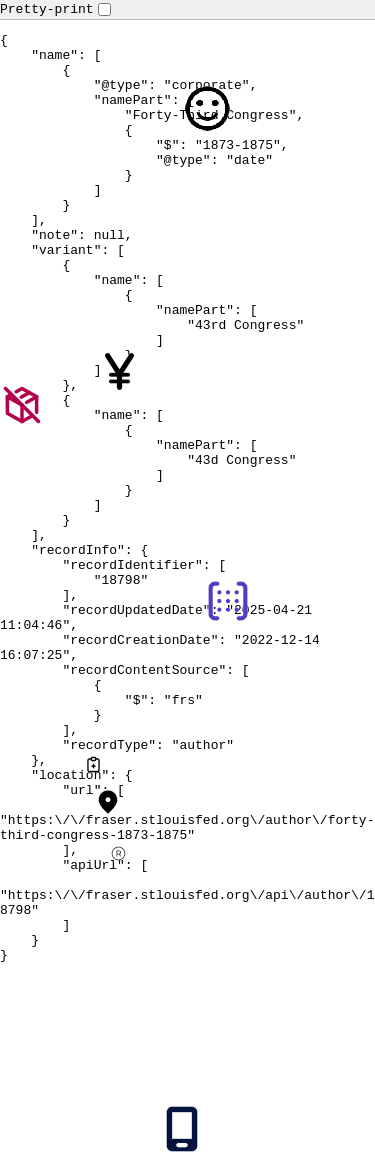  I want to click on view mobile device settings, so click(182, 1129).